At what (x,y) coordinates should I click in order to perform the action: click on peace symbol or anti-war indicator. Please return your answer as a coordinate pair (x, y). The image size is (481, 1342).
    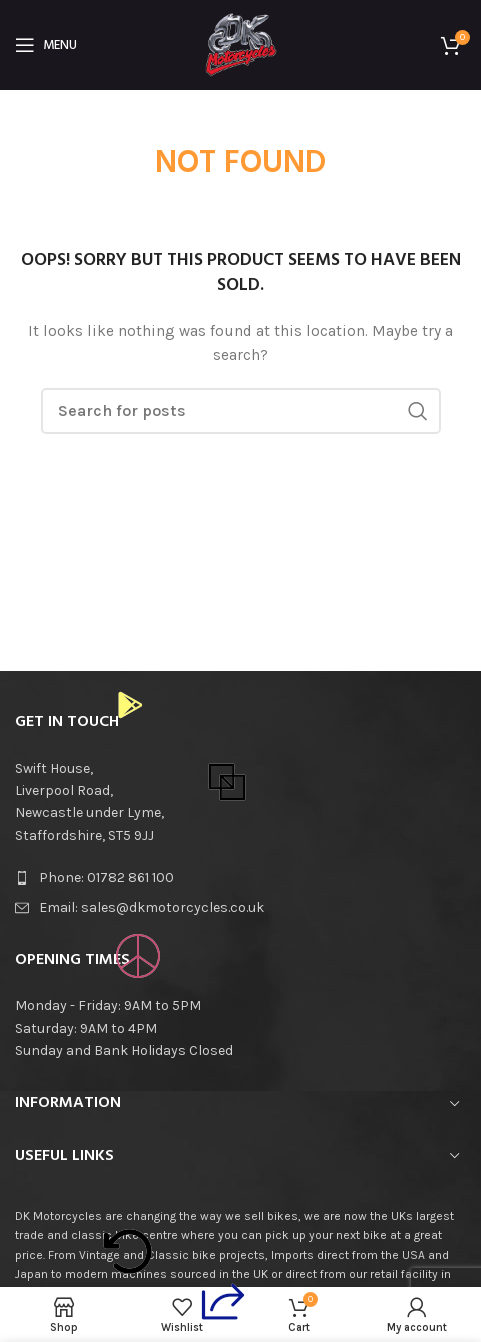
    Looking at the image, I should click on (138, 956).